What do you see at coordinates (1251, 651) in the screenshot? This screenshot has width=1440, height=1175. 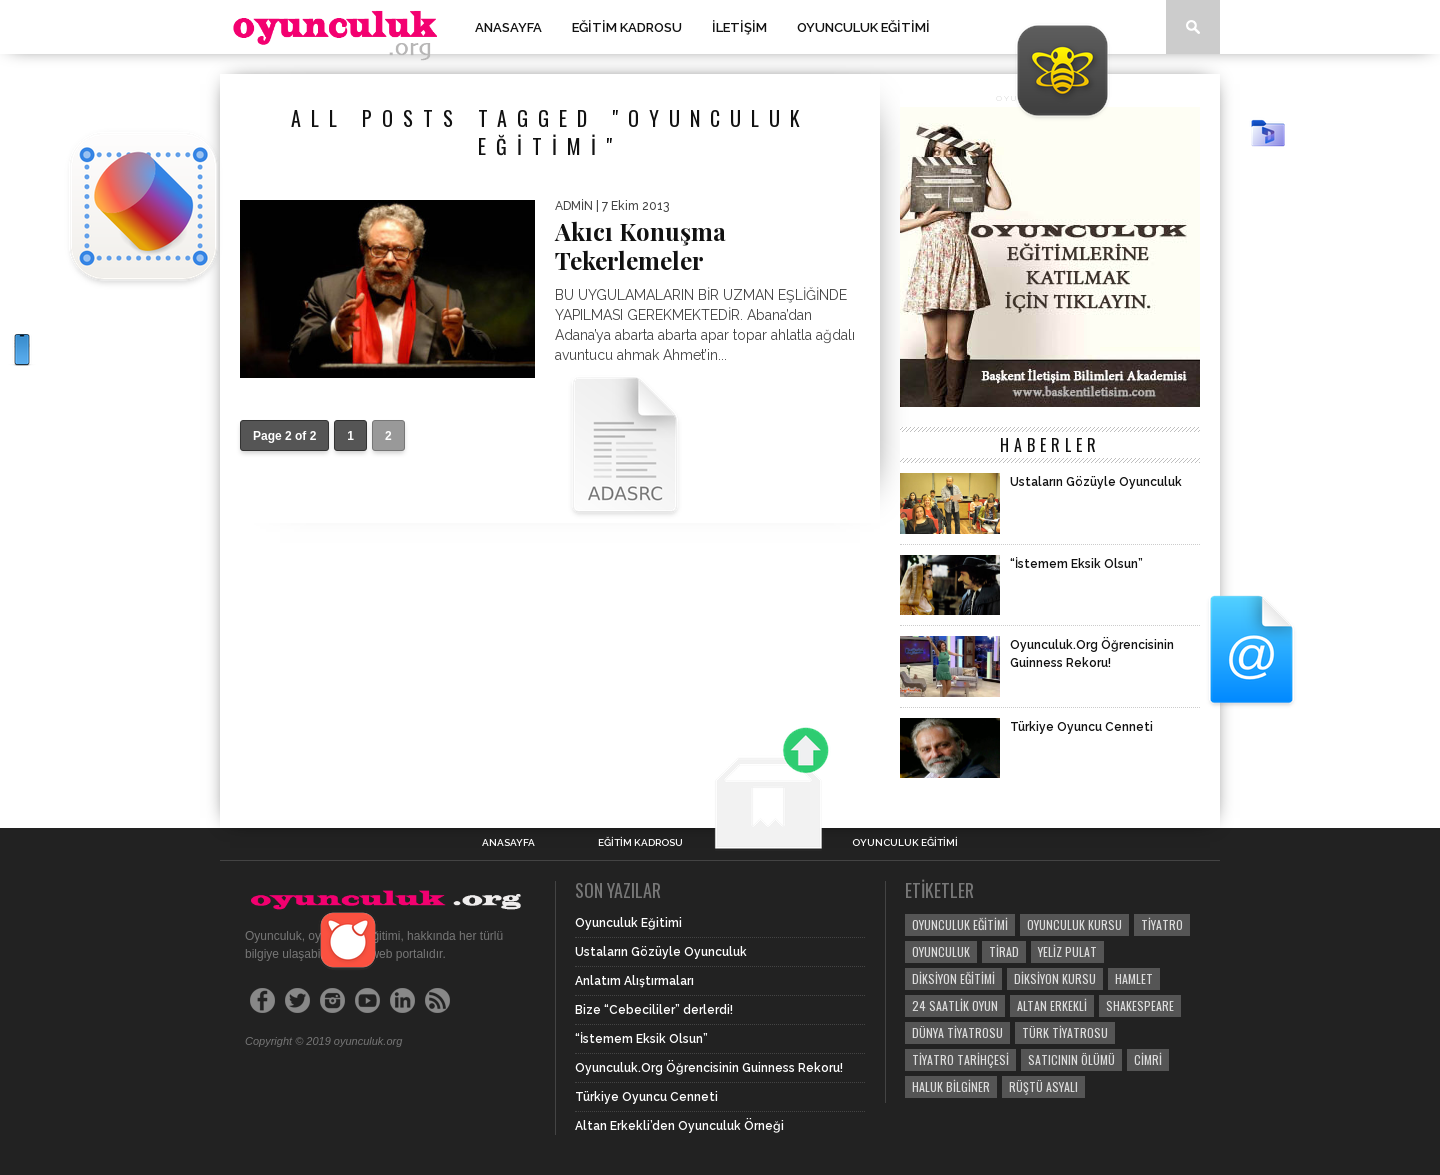 I see `address book or contacts file` at bounding box center [1251, 651].